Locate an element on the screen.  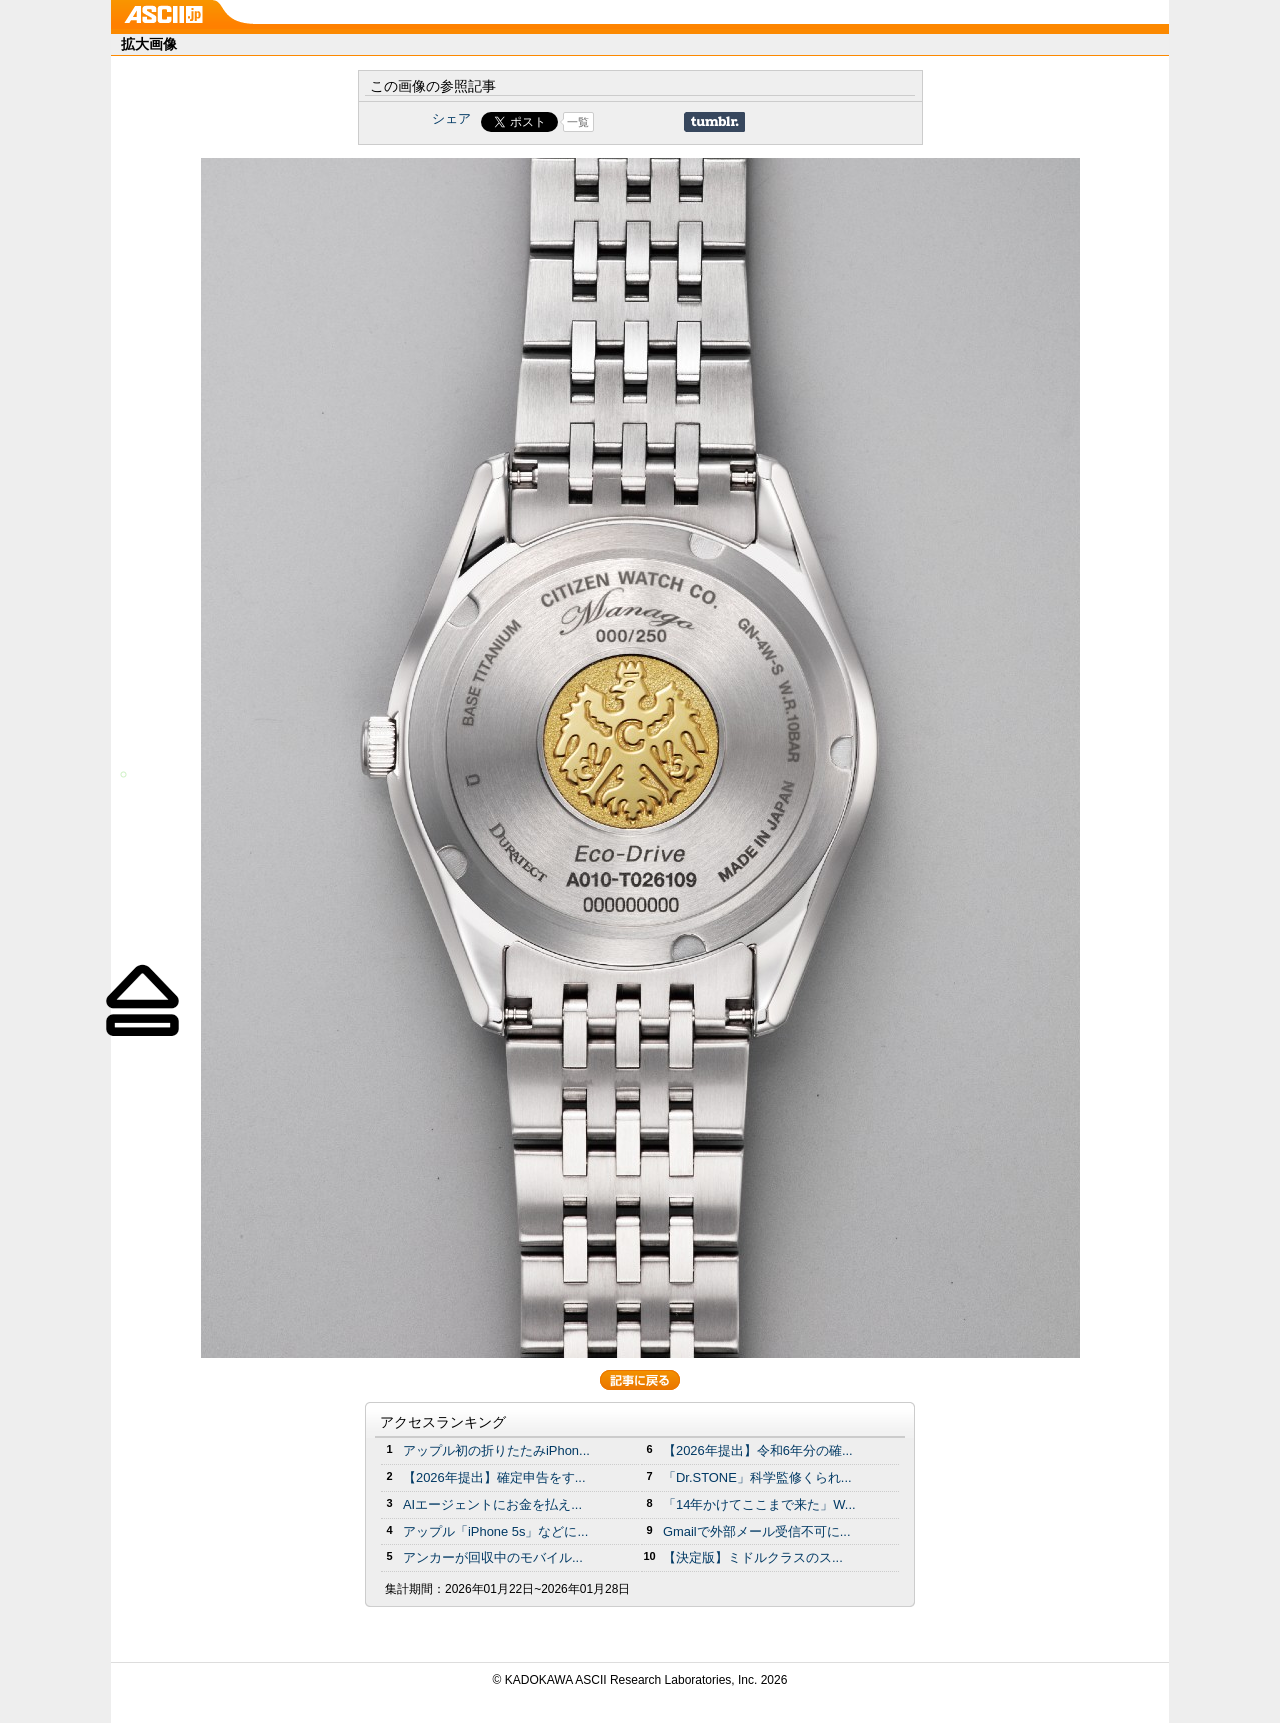
eject media or removable device is located at coordinates (142, 1005).